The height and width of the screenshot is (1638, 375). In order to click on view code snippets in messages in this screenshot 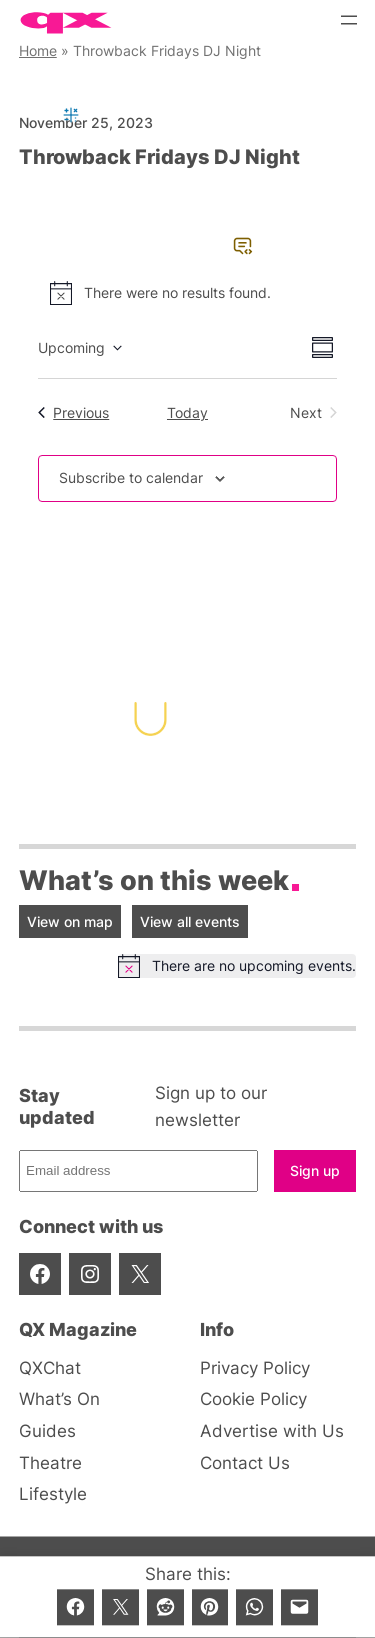, I will do `click(242, 245)`.